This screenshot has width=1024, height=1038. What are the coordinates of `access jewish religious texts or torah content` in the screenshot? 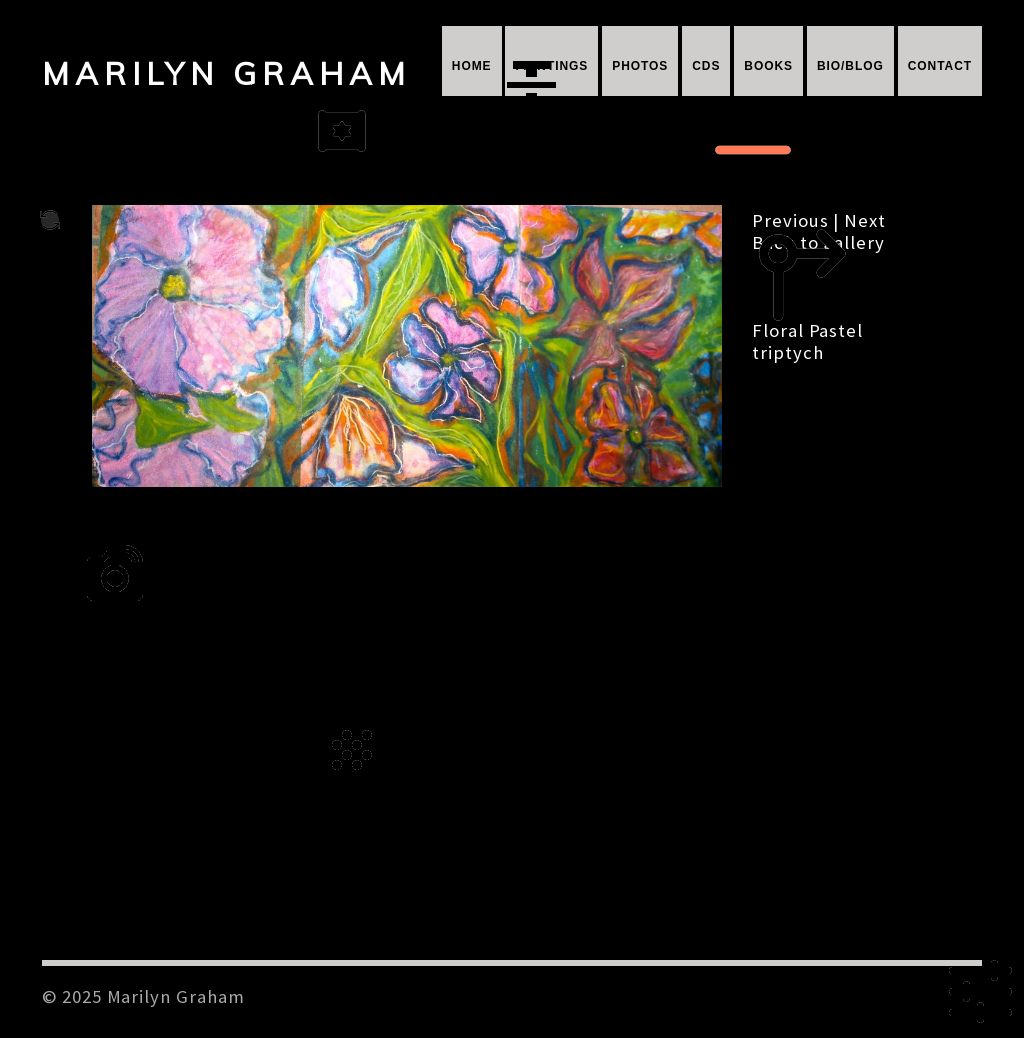 It's located at (342, 131).